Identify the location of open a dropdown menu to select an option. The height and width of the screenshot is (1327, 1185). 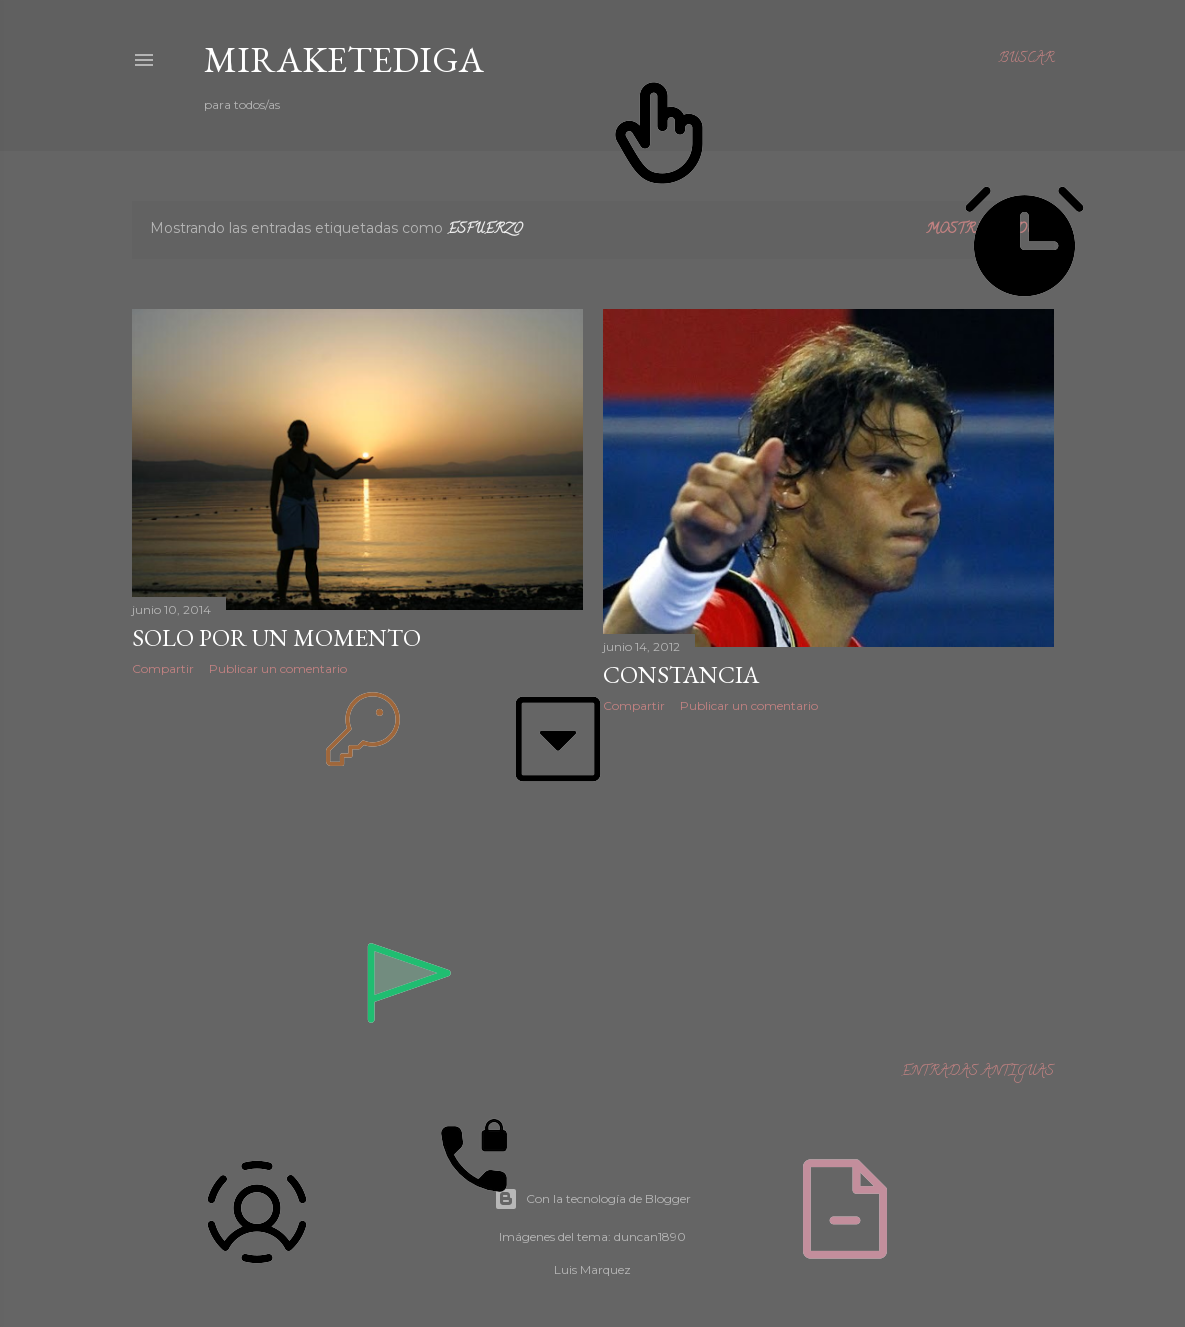
(558, 739).